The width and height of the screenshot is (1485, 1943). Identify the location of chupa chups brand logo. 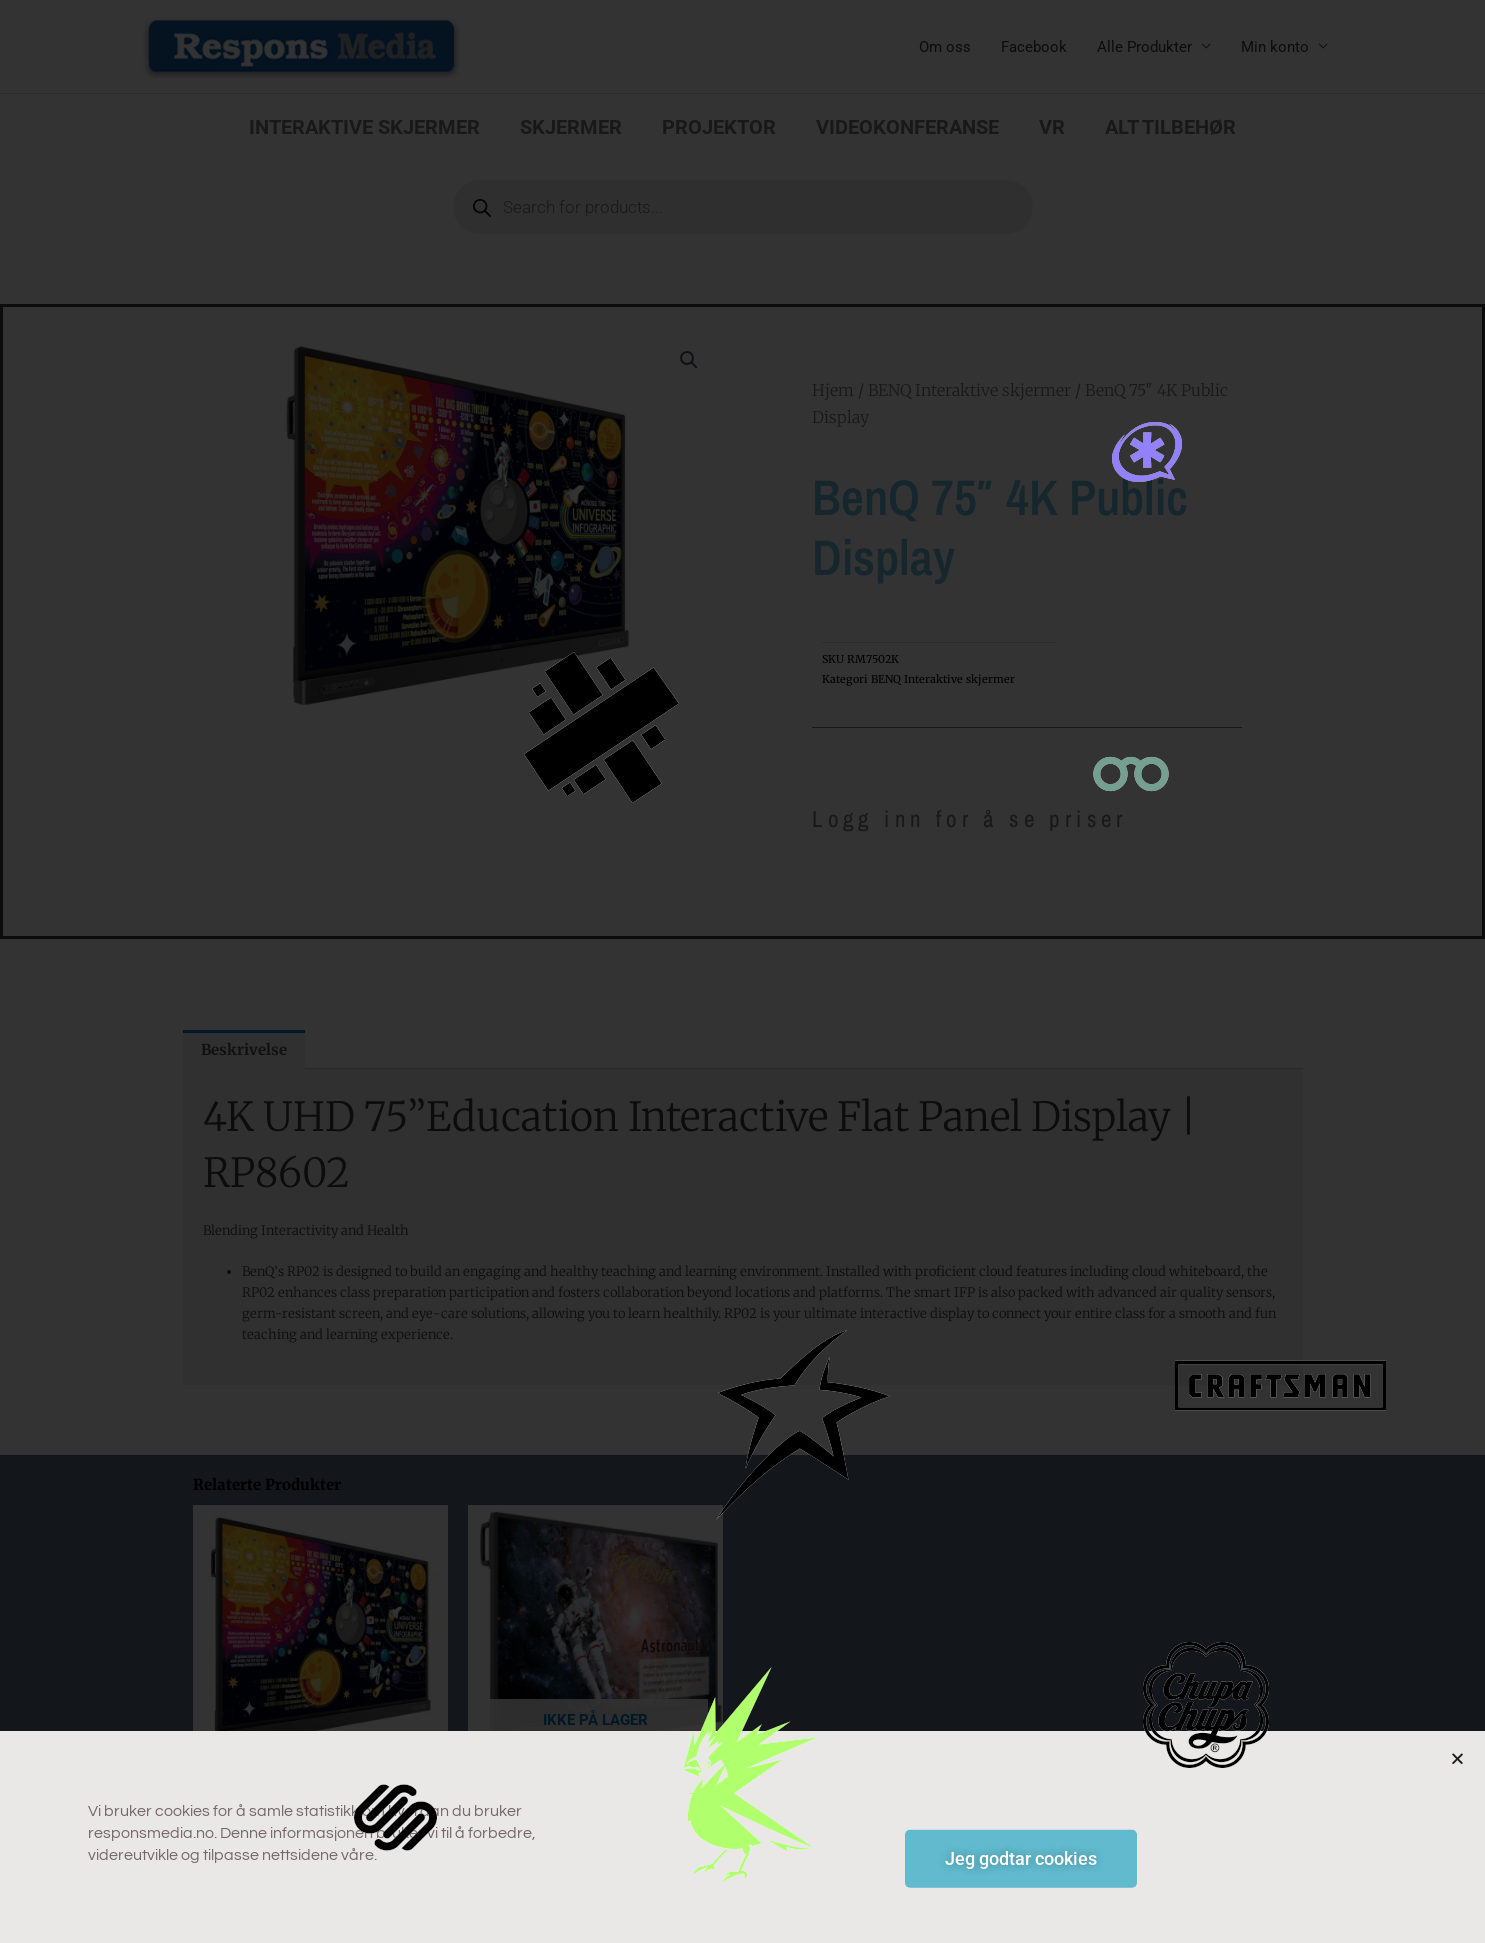
(1206, 1705).